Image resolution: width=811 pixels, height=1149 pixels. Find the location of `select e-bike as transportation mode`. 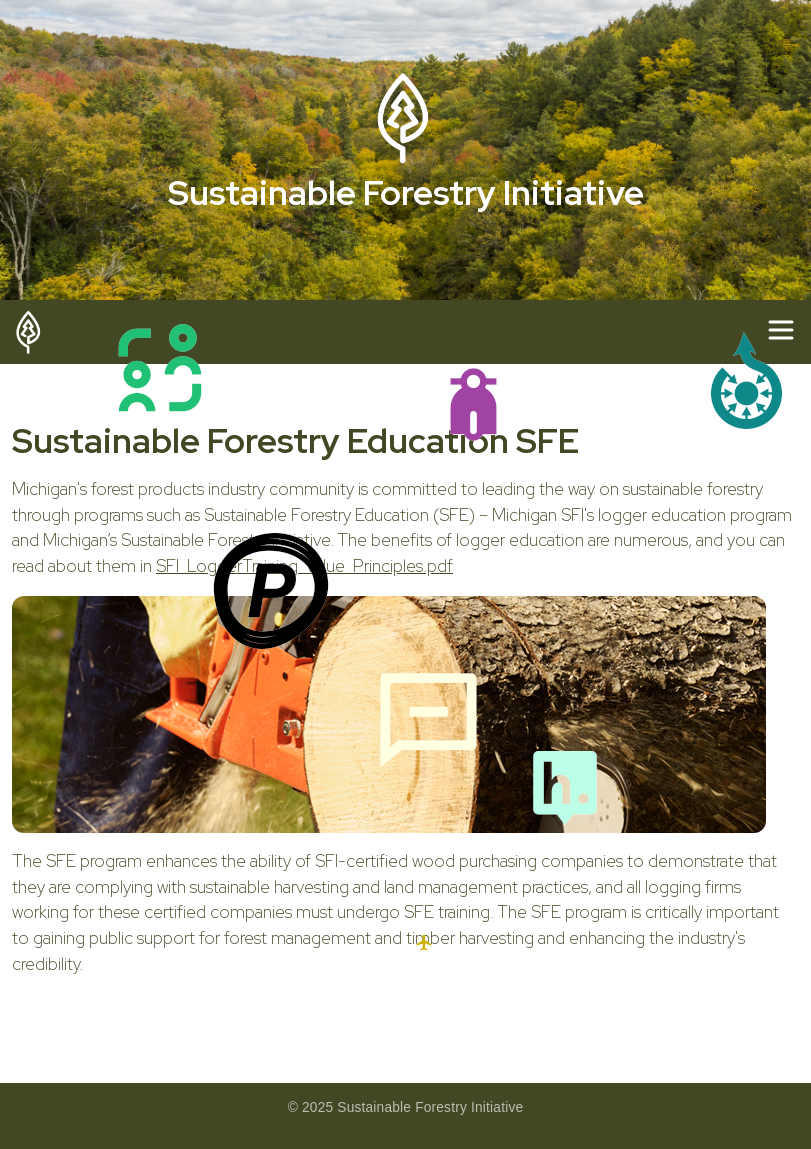

select e-bike as transportation mode is located at coordinates (473, 404).